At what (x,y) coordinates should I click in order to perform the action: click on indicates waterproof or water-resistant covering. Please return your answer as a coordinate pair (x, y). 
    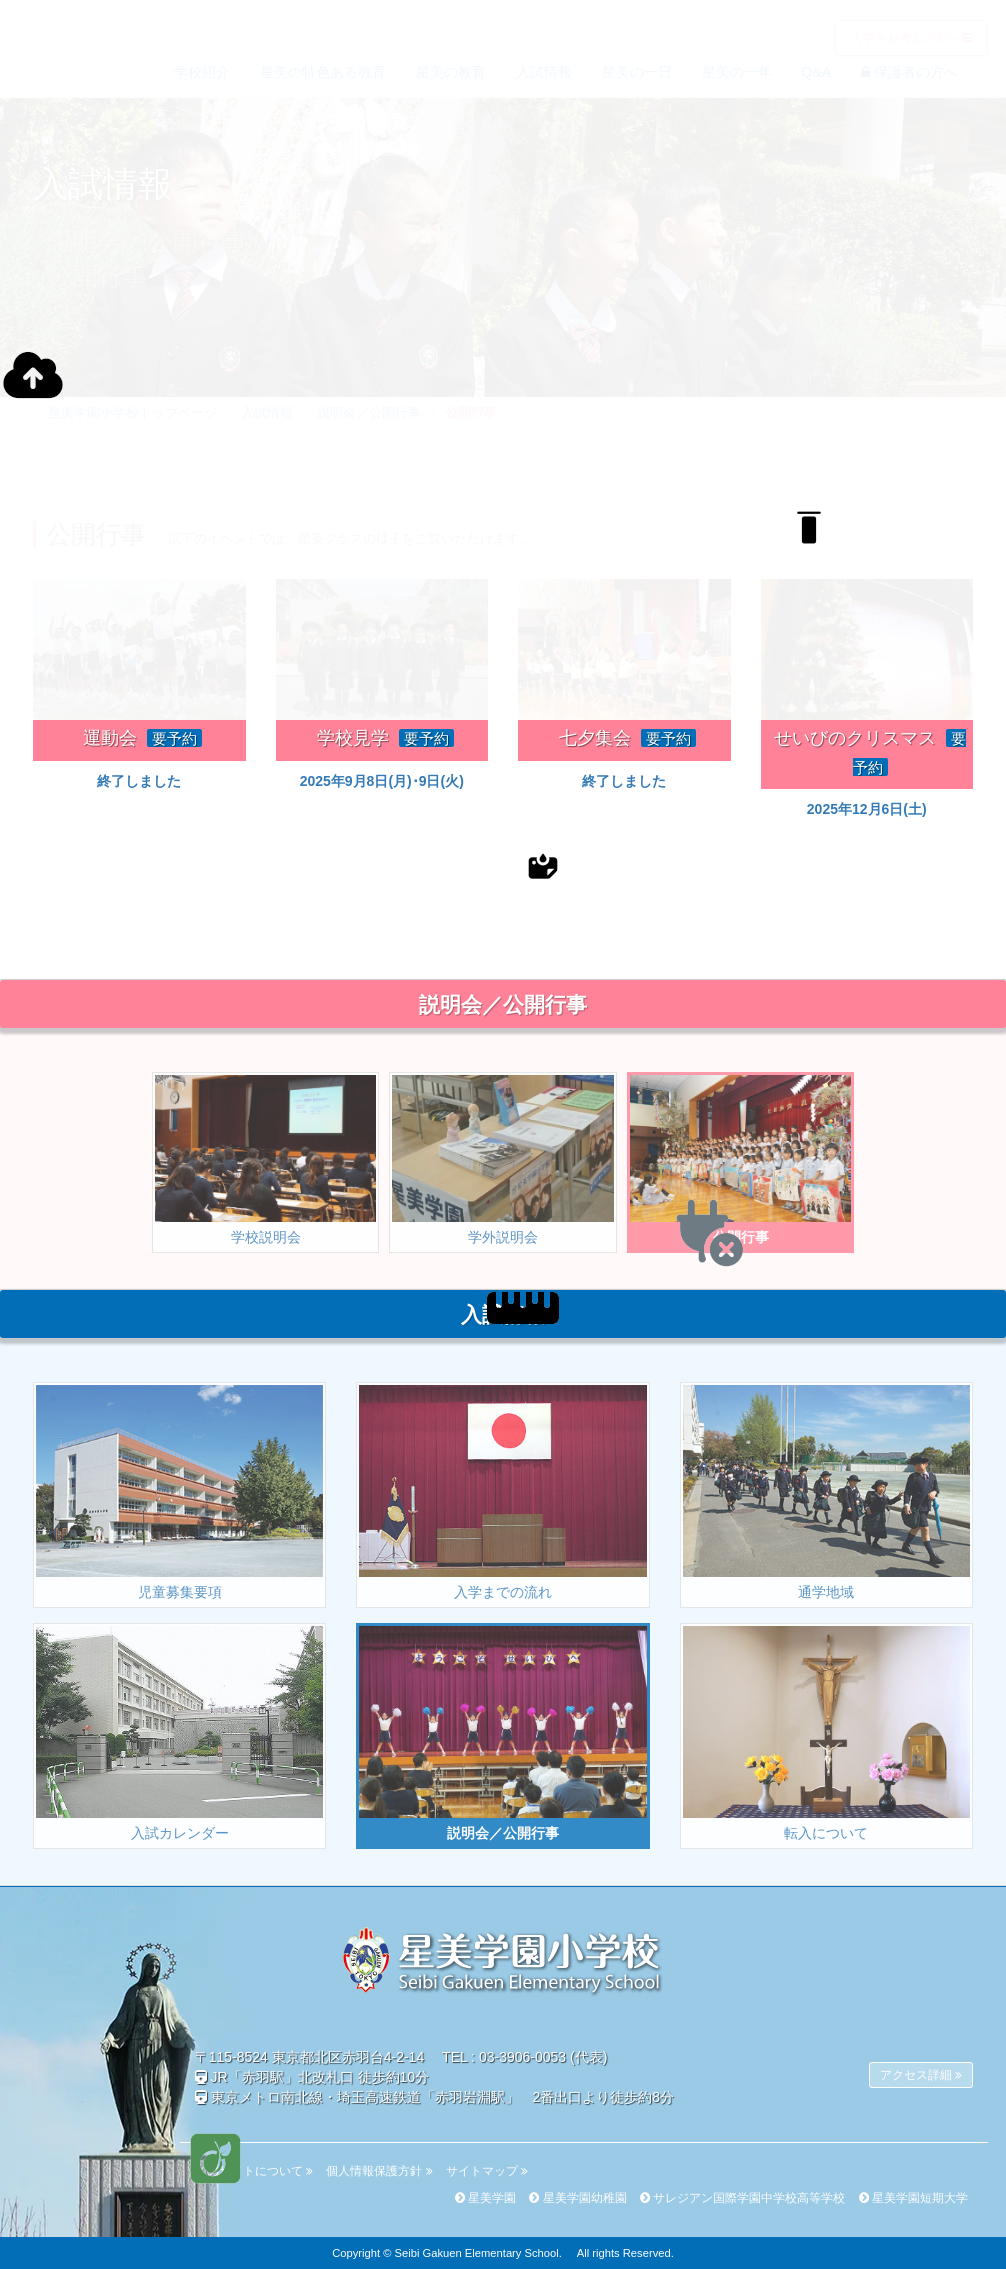
    Looking at the image, I should click on (543, 868).